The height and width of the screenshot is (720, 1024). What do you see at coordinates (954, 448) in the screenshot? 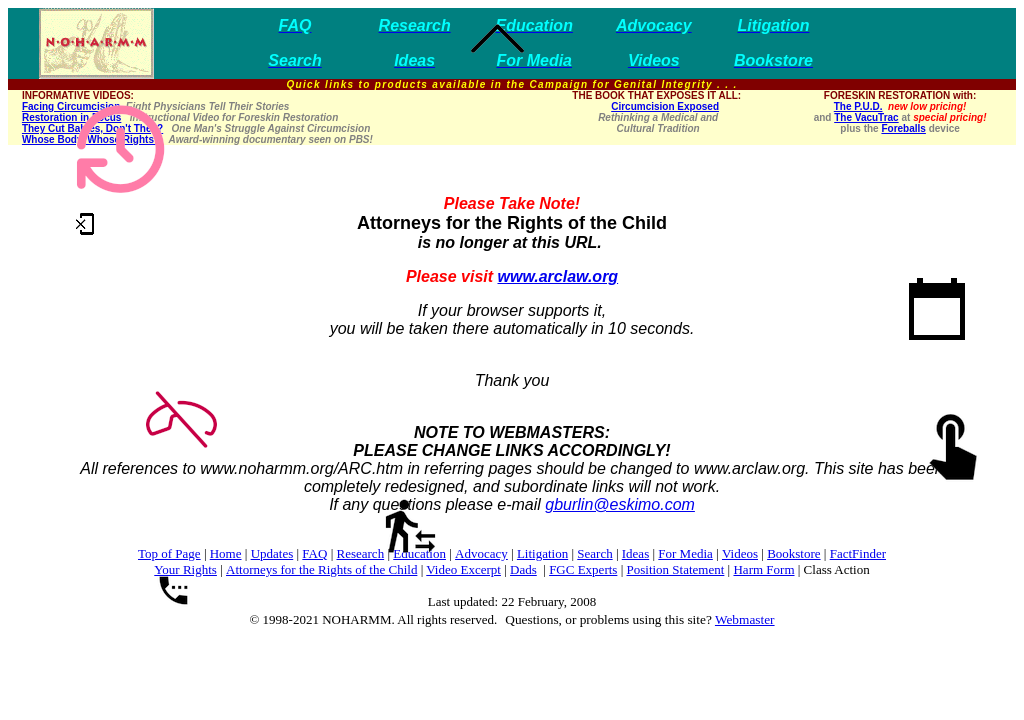
I see `tap to interact with this element` at bounding box center [954, 448].